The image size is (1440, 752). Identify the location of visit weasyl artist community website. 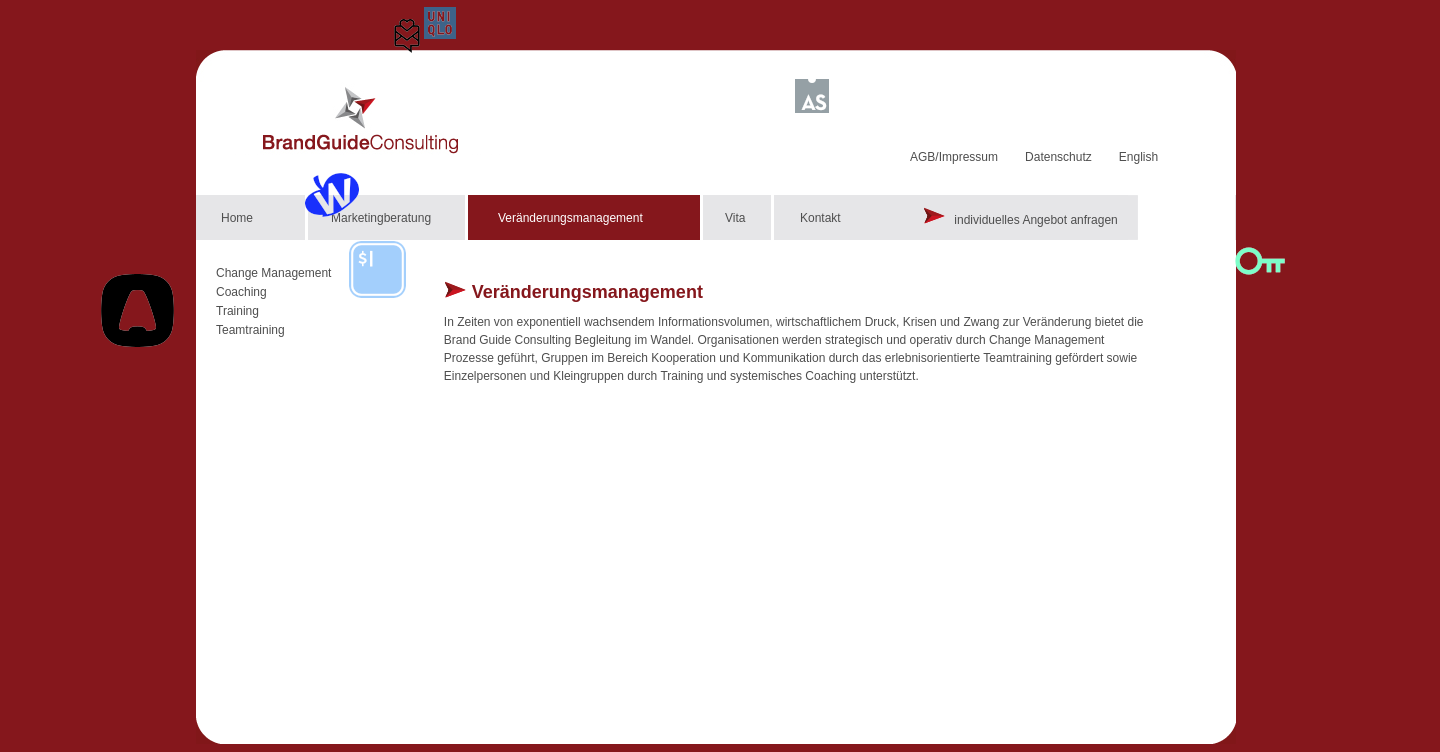
(332, 195).